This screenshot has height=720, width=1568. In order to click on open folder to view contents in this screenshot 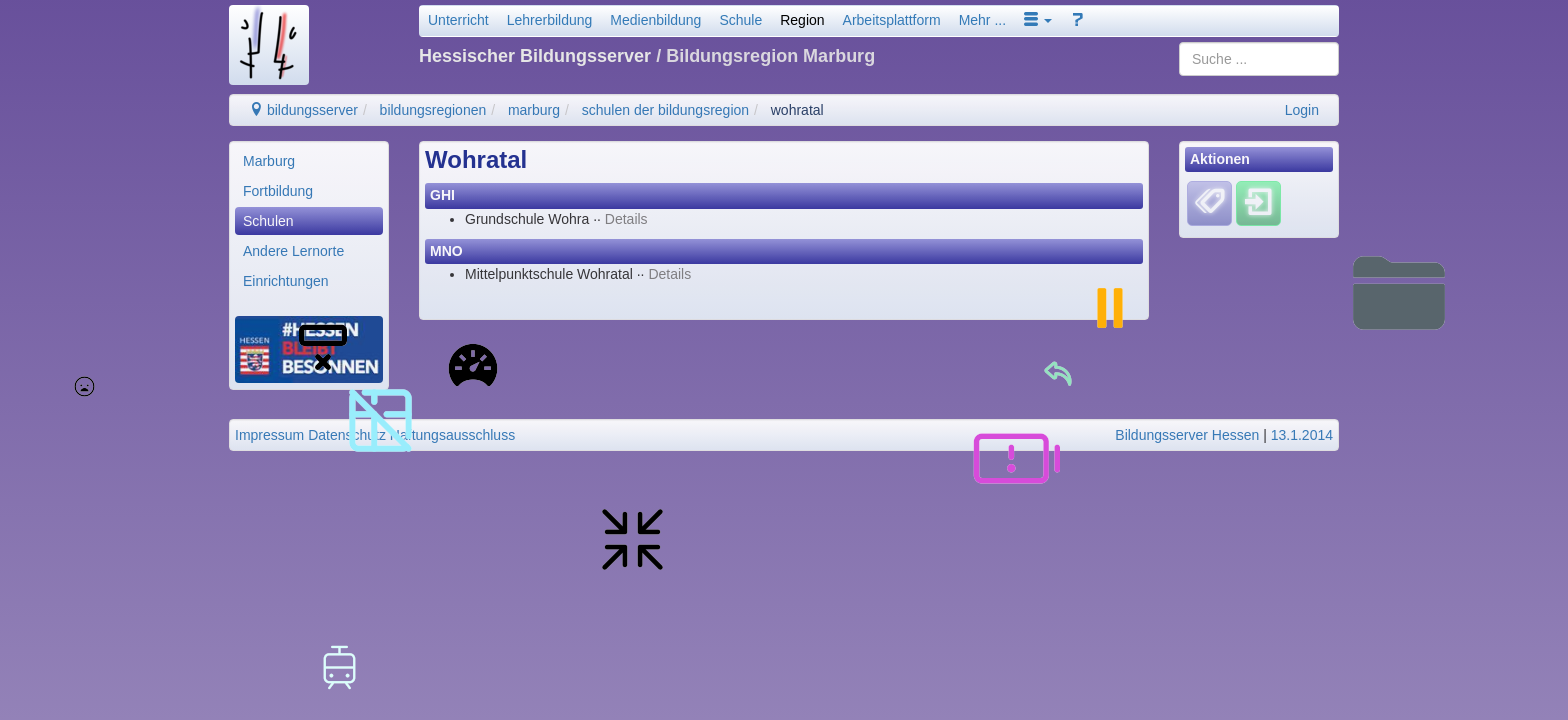, I will do `click(1399, 293)`.